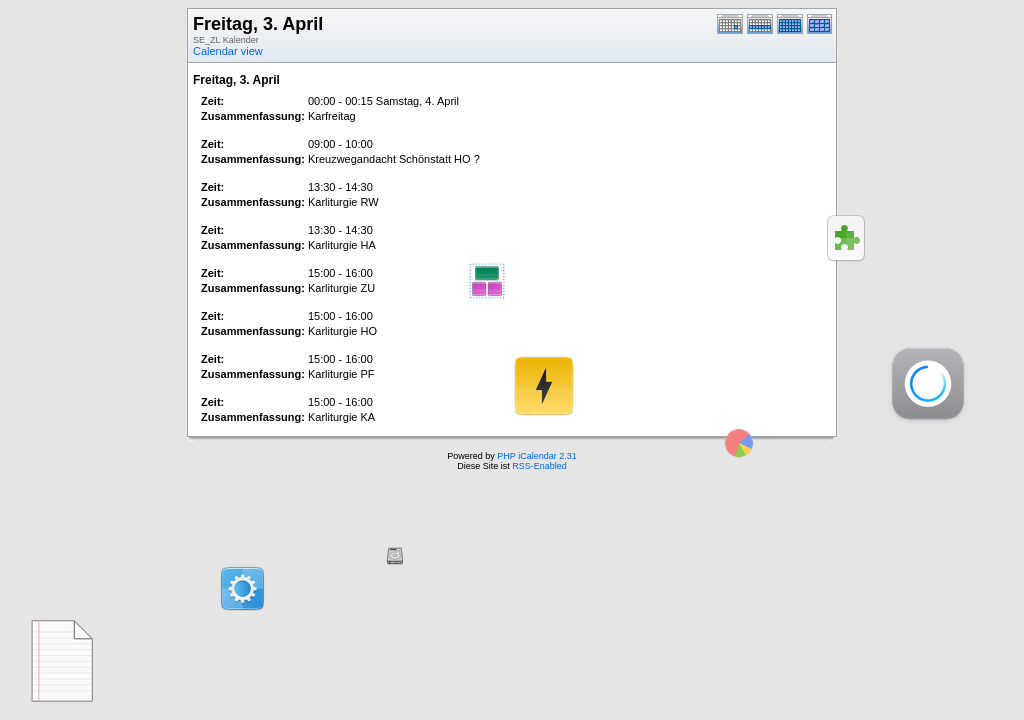 Image resolution: width=1024 pixels, height=720 pixels. What do you see at coordinates (846, 238) in the screenshot?
I see `extension or plugin file type` at bounding box center [846, 238].